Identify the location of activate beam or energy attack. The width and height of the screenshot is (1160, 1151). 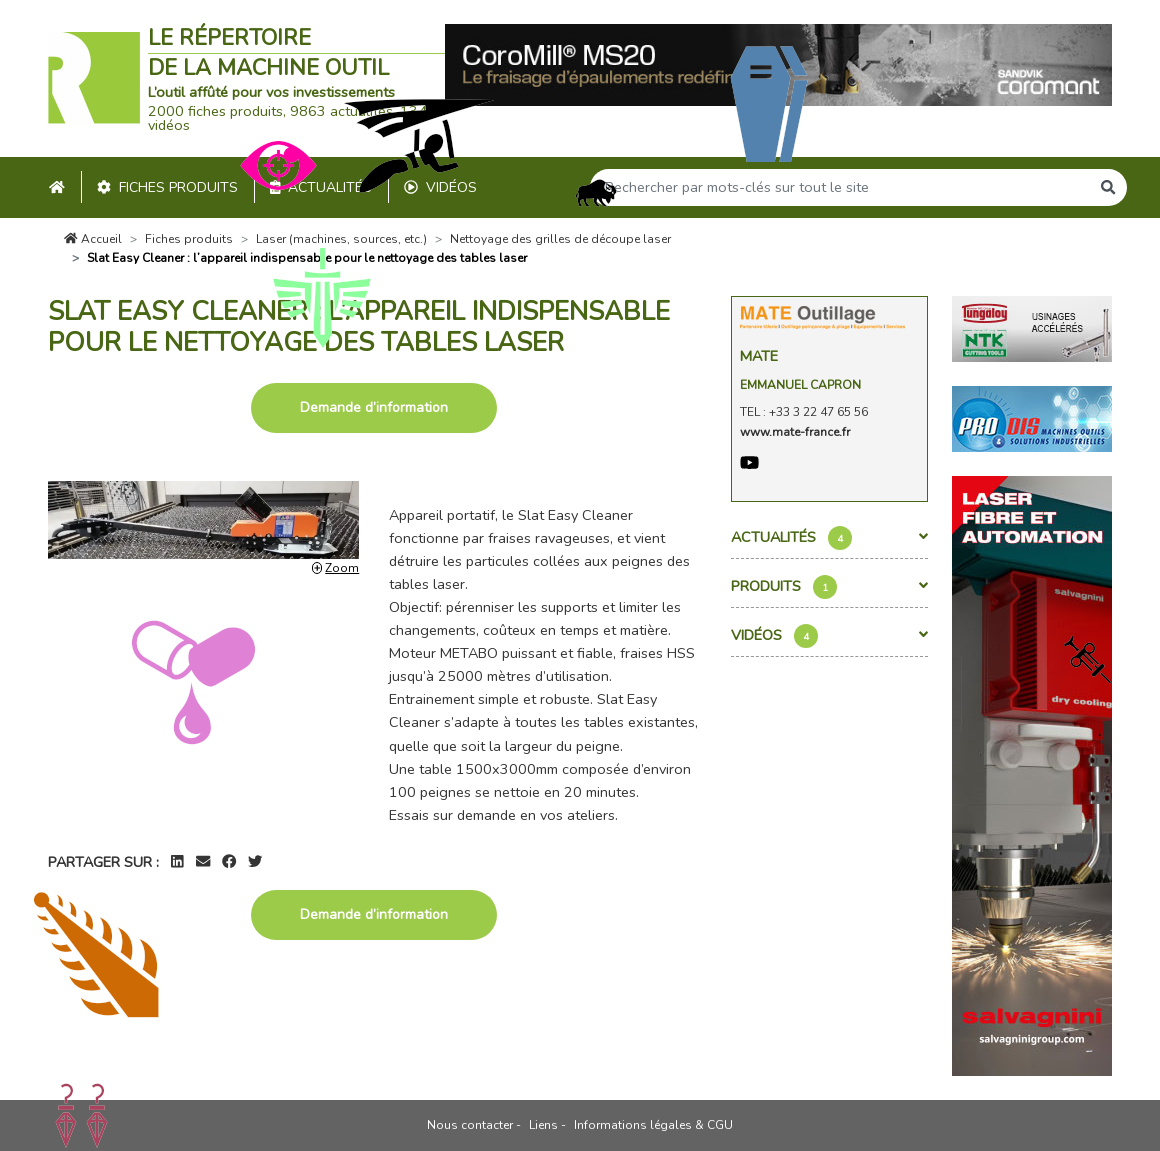
(96, 954).